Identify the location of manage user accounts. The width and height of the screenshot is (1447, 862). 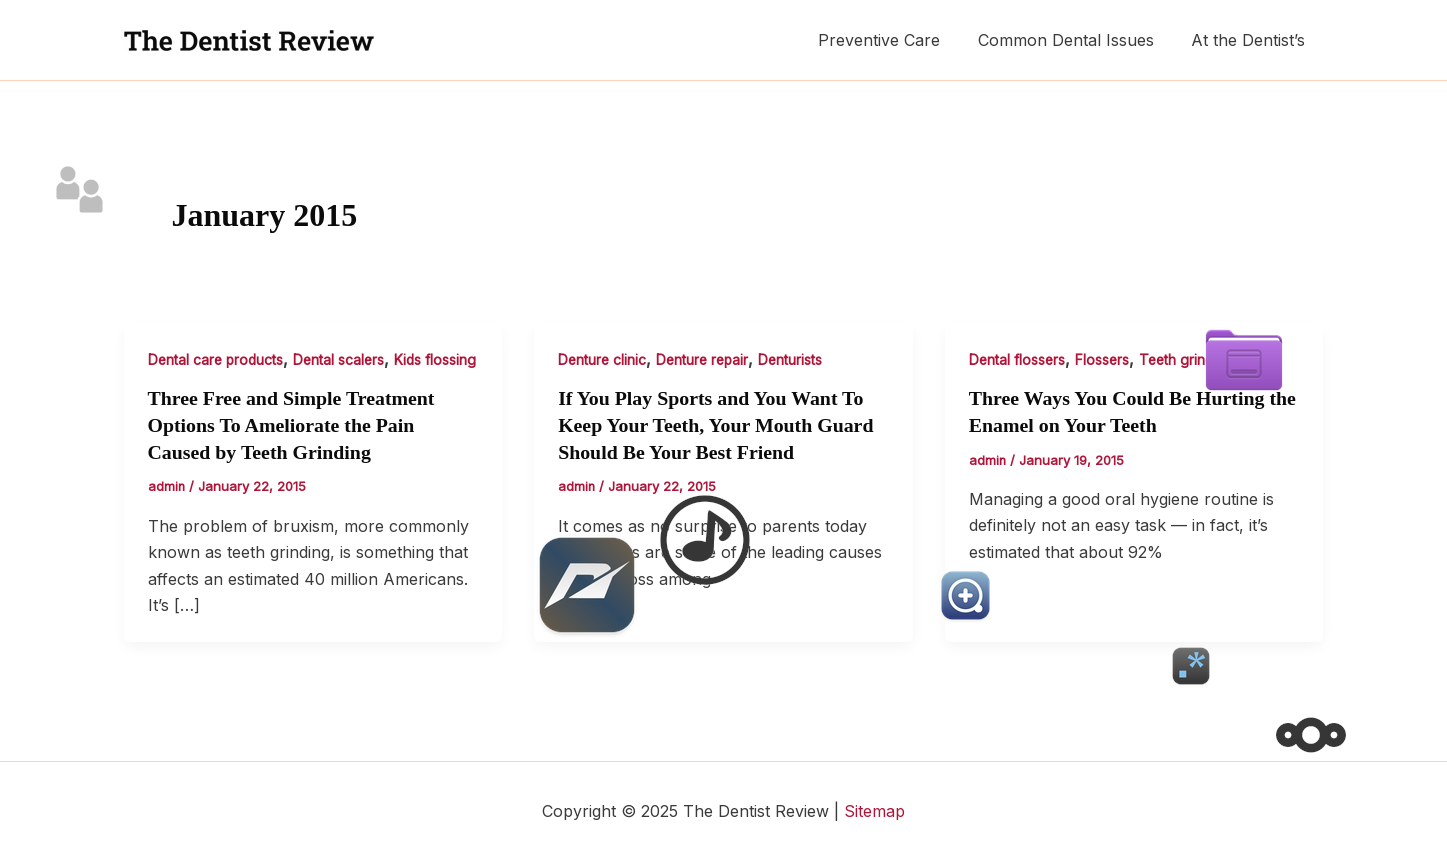
(79, 189).